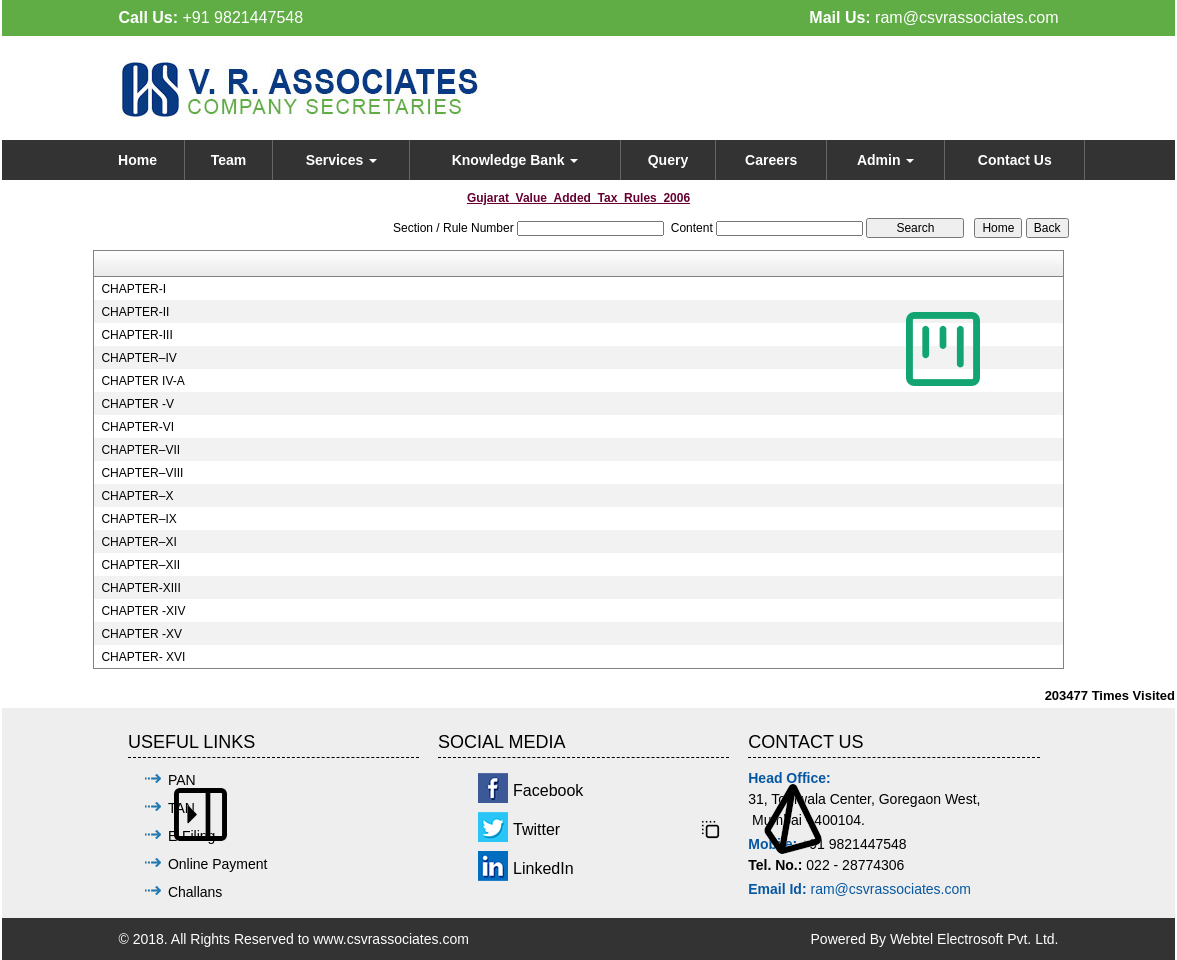 The width and height of the screenshot is (1177, 960). What do you see at coordinates (200, 814) in the screenshot?
I see `collapse the sidebar panel` at bounding box center [200, 814].